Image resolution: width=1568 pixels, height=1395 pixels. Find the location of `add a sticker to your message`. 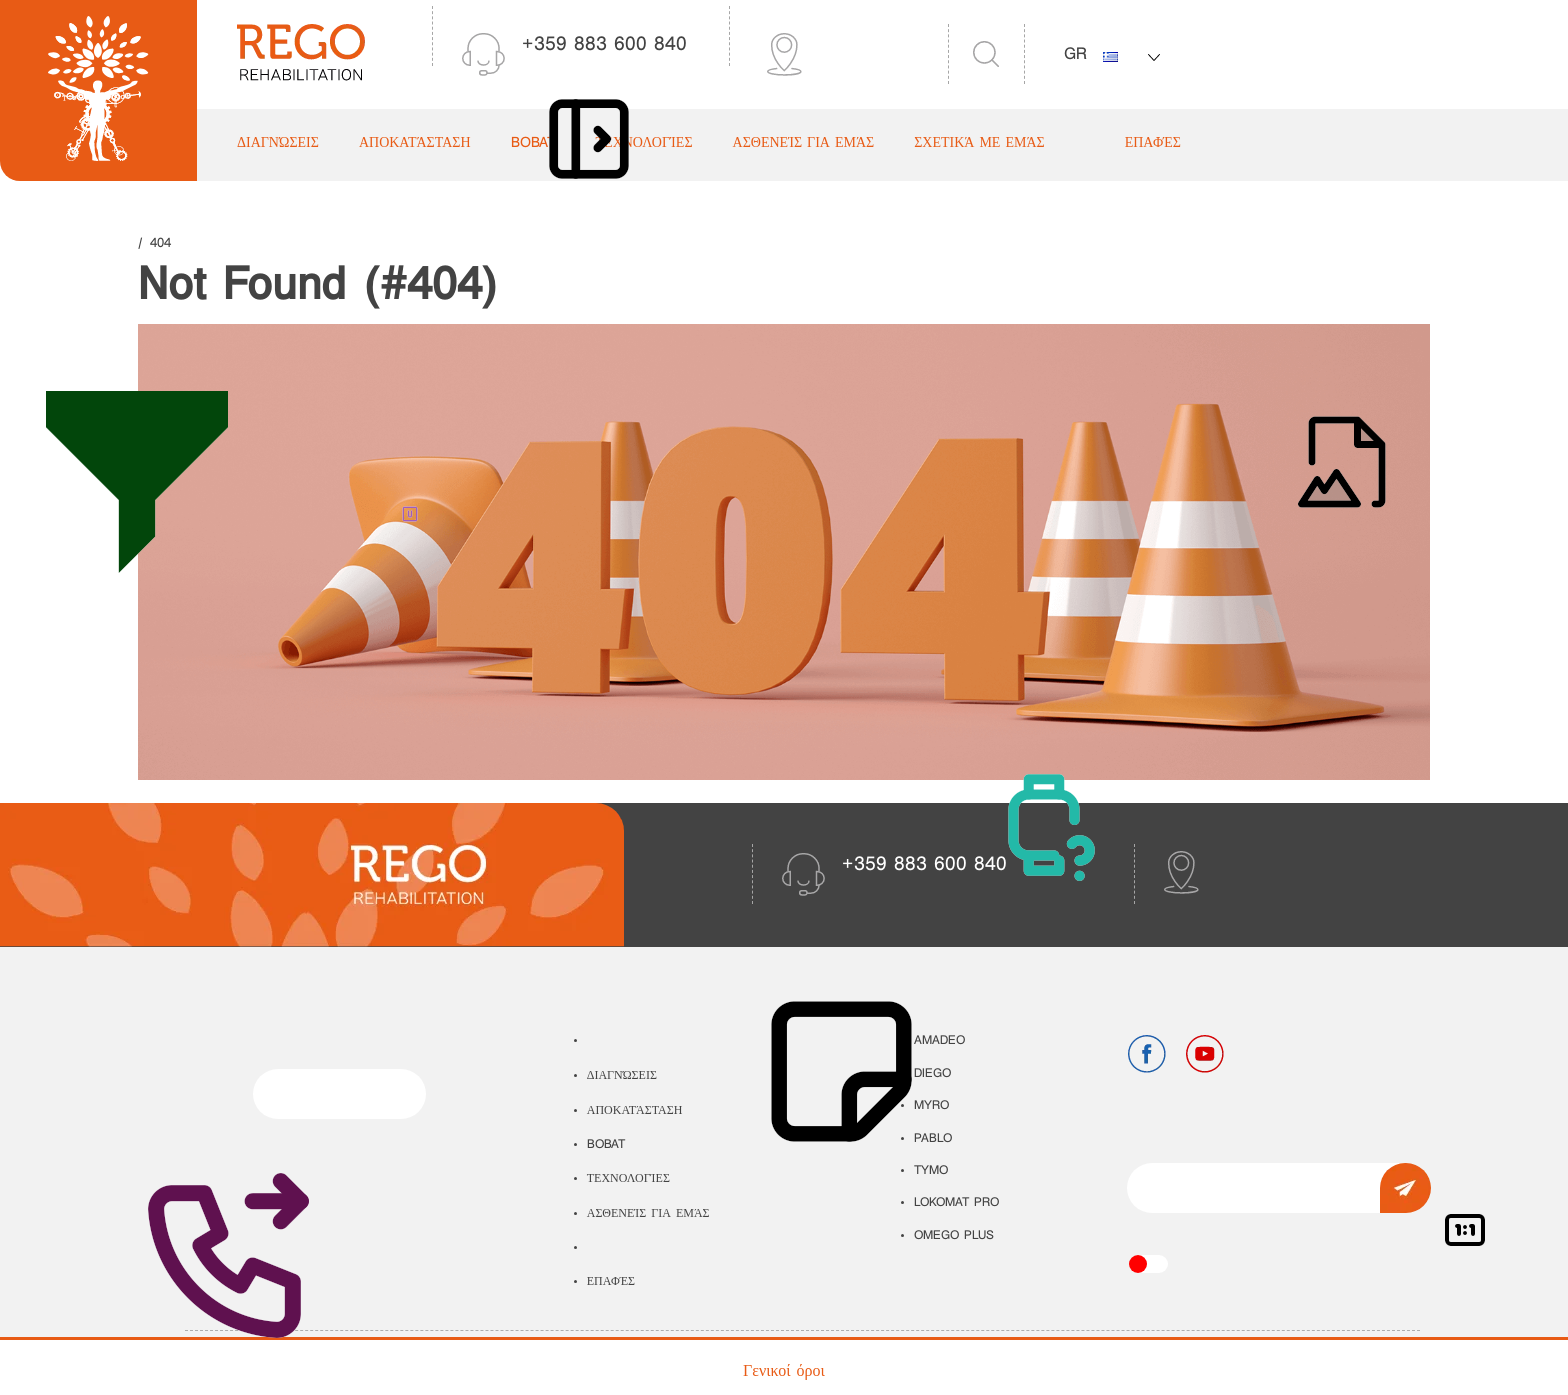

add a sticker to your message is located at coordinates (841, 1071).